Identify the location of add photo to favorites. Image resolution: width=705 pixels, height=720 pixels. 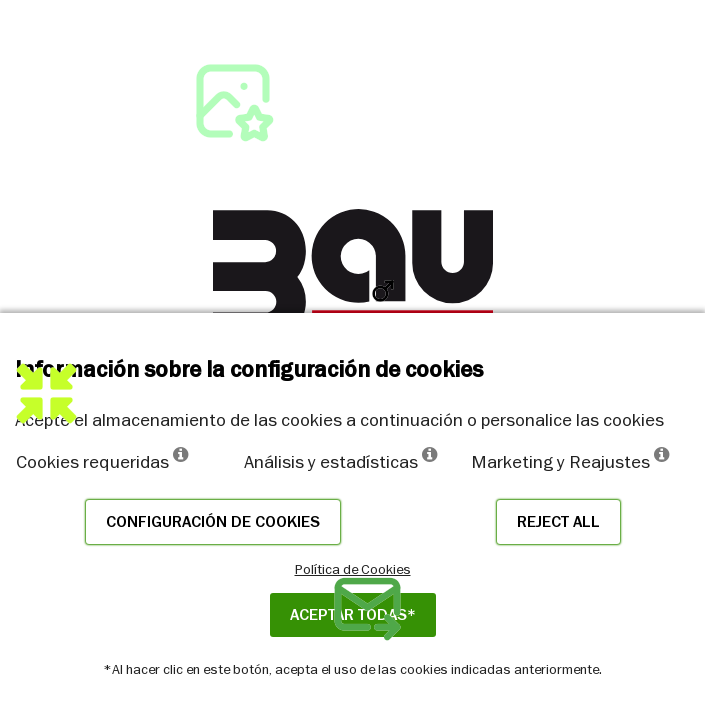
(233, 101).